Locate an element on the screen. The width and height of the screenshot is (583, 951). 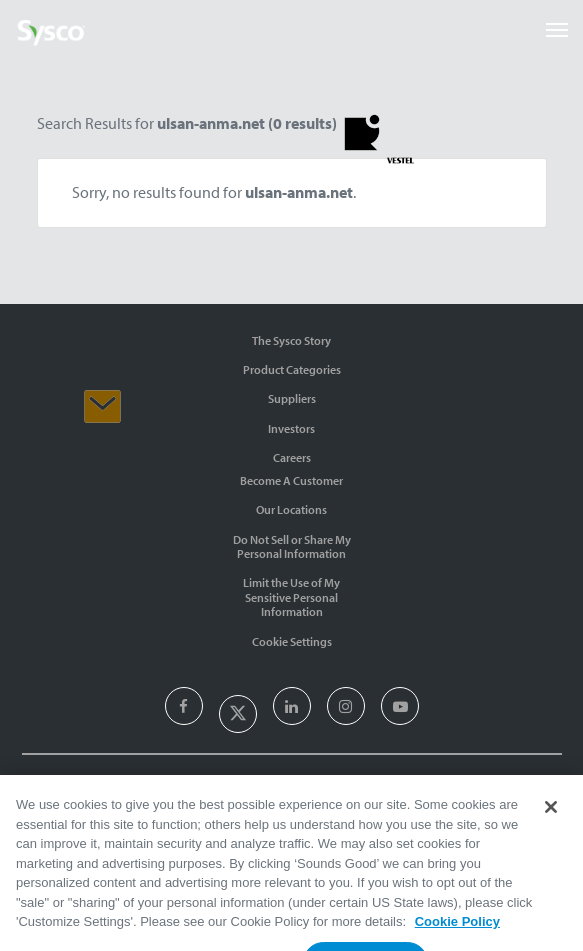
open your email inbox is located at coordinates (102, 406).